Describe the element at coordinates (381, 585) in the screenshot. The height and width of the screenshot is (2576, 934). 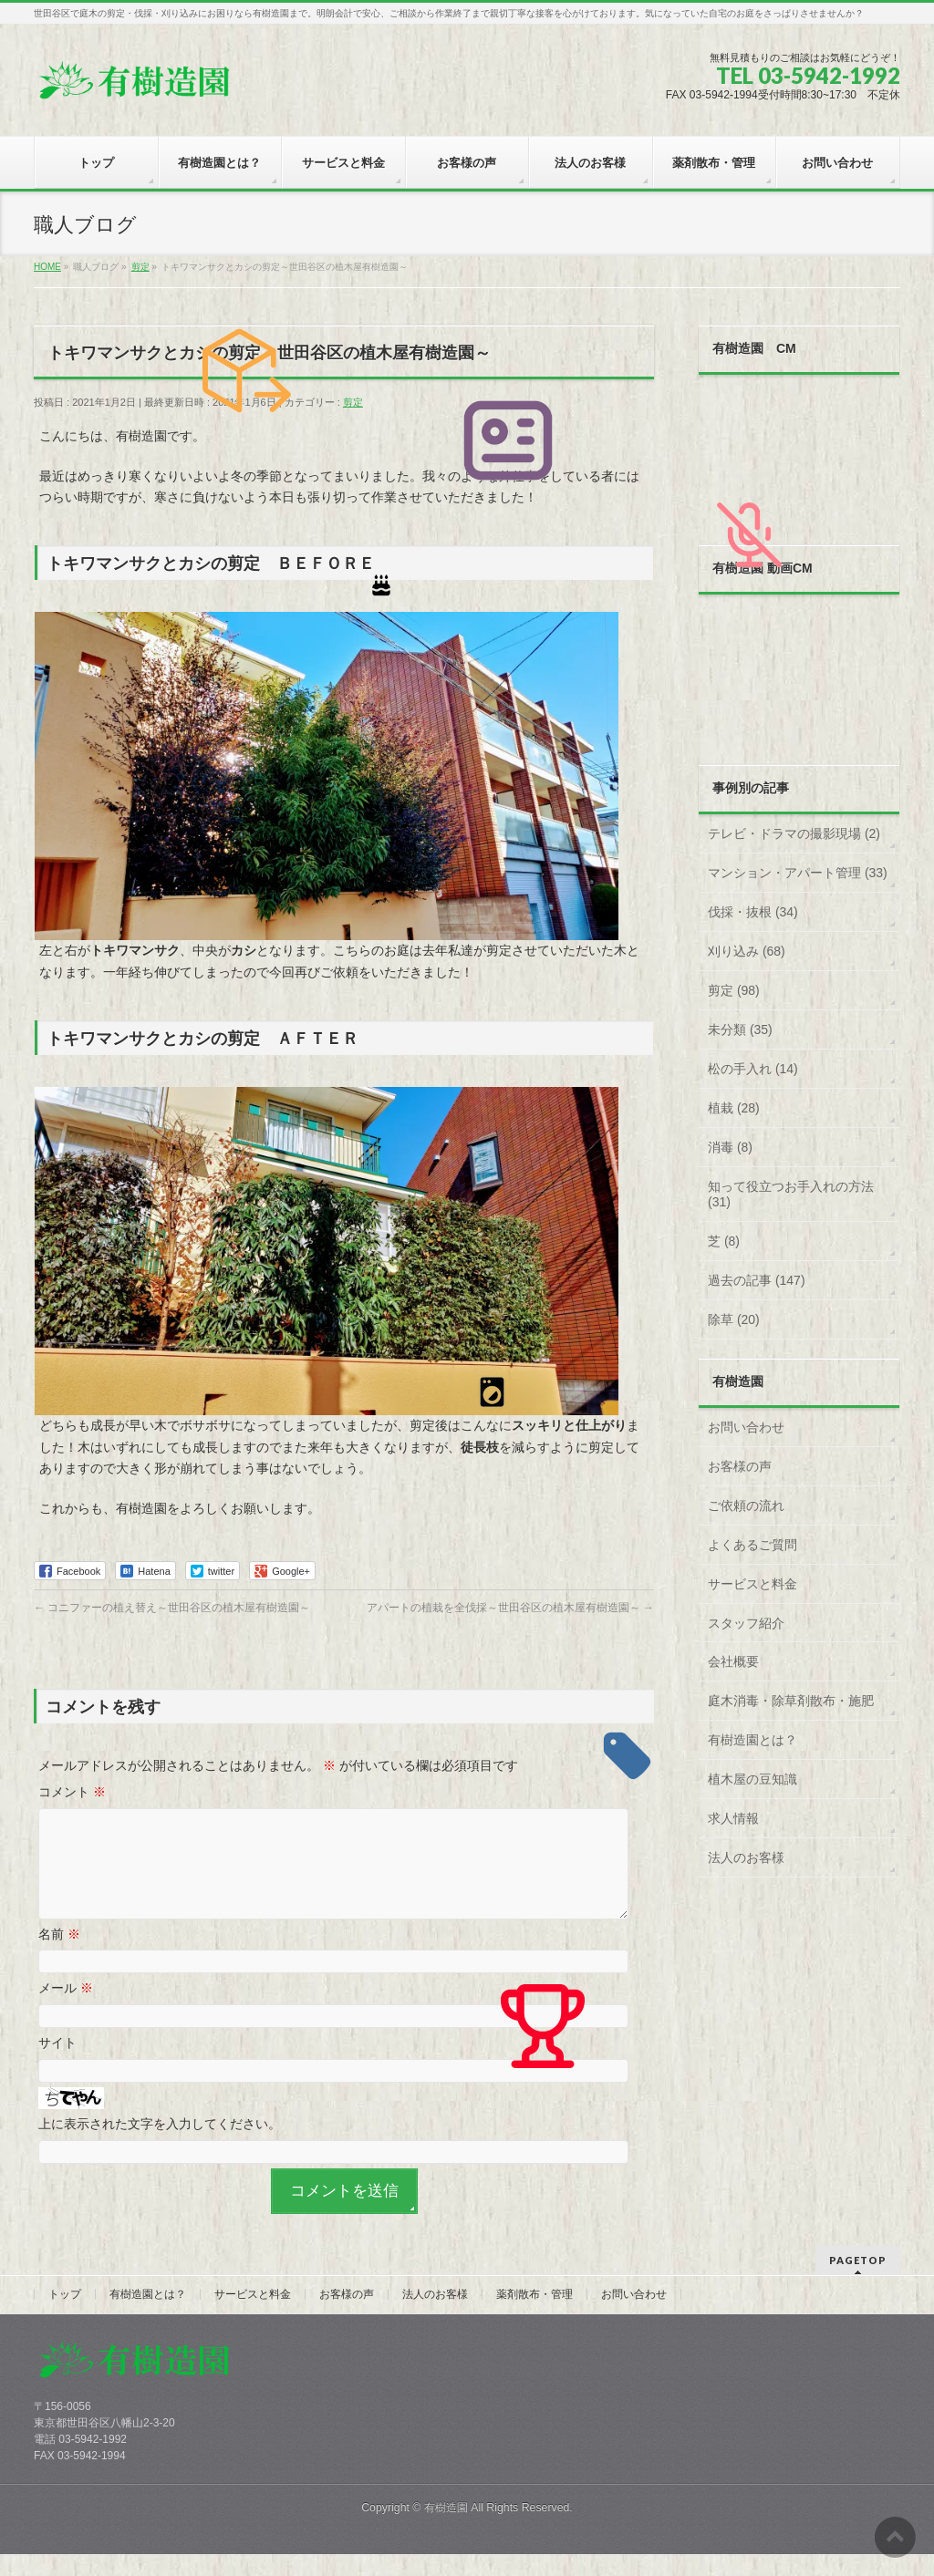
I see `view birthday or celebration events` at that location.